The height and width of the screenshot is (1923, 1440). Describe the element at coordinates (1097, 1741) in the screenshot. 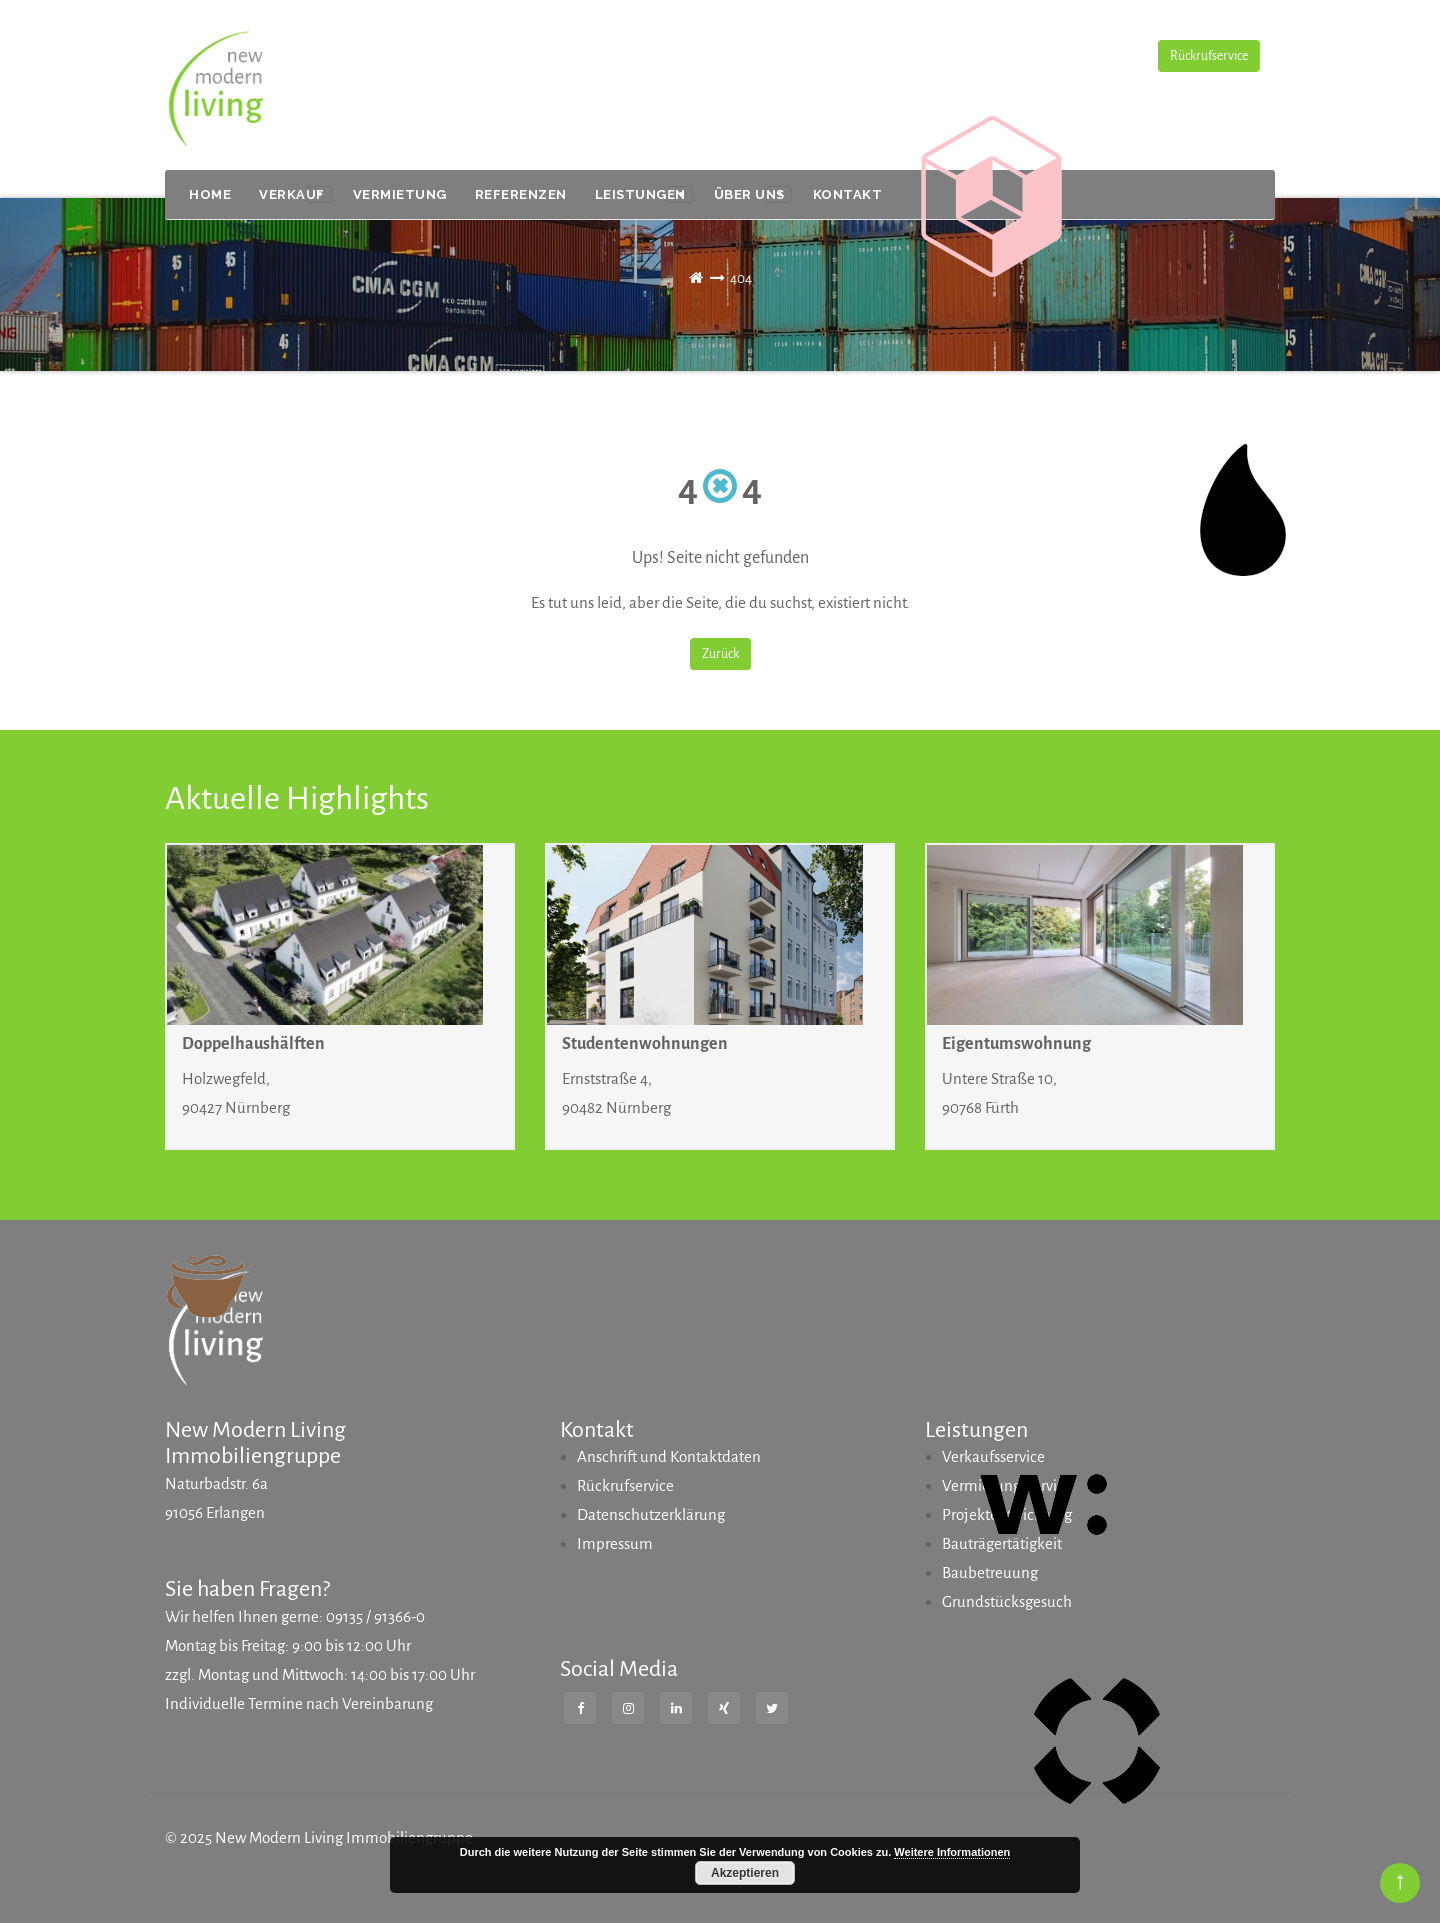

I see `open the TableCheck restaurant reservation app` at that location.